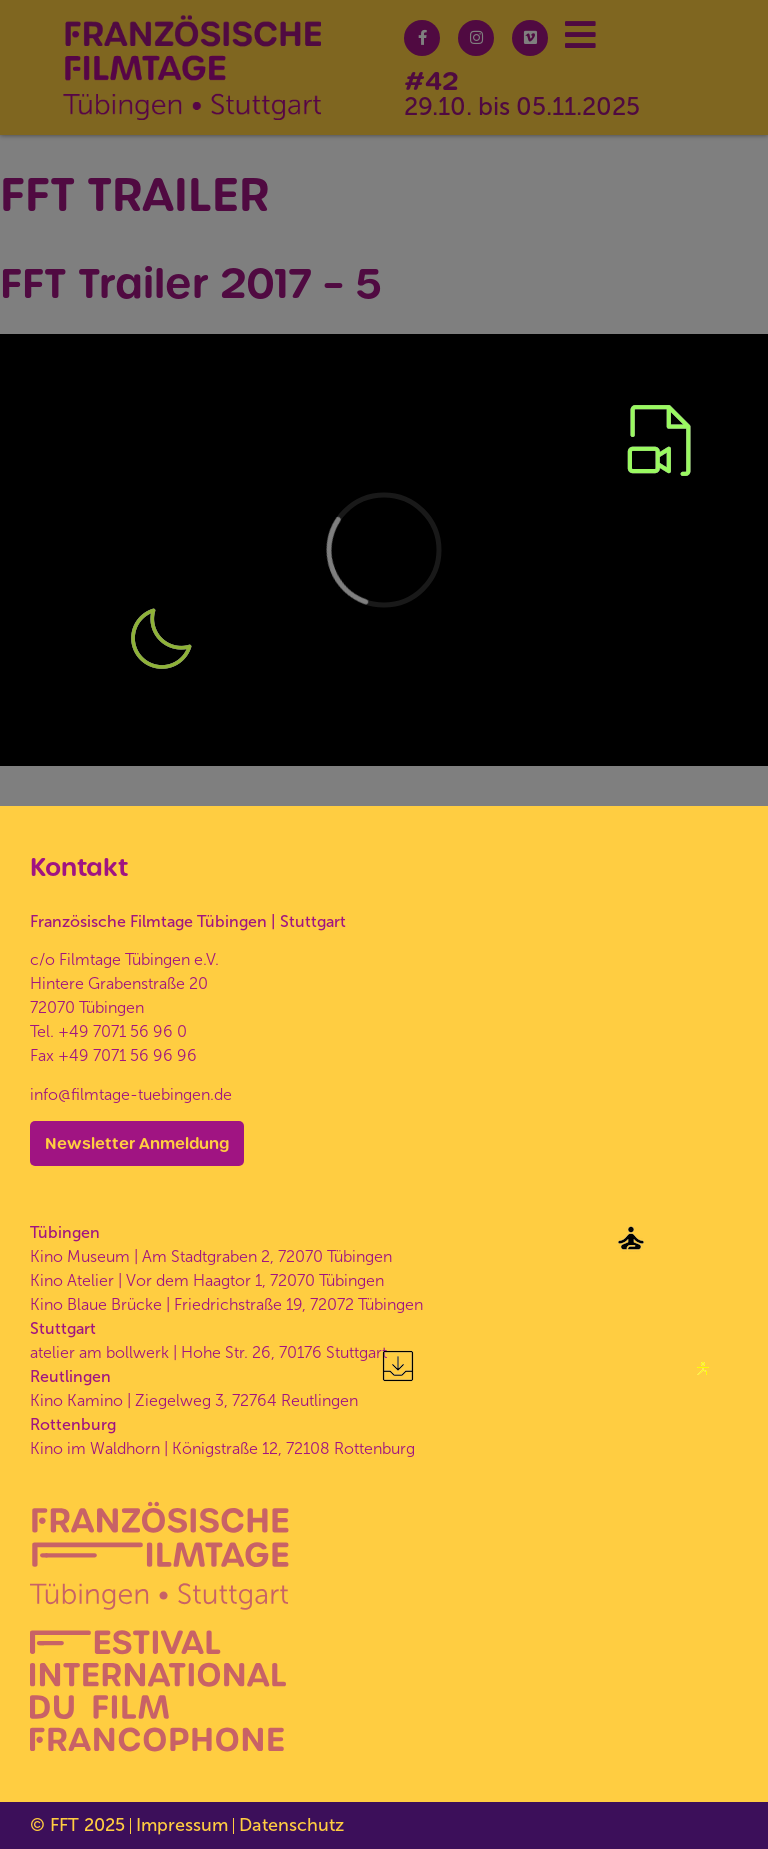 Image resolution: width=768 pixels, height=1849 pixels. Describe the element at coordinates (159, 640) in the screenshot. I see `toggle dark mode or night theme` at that location.